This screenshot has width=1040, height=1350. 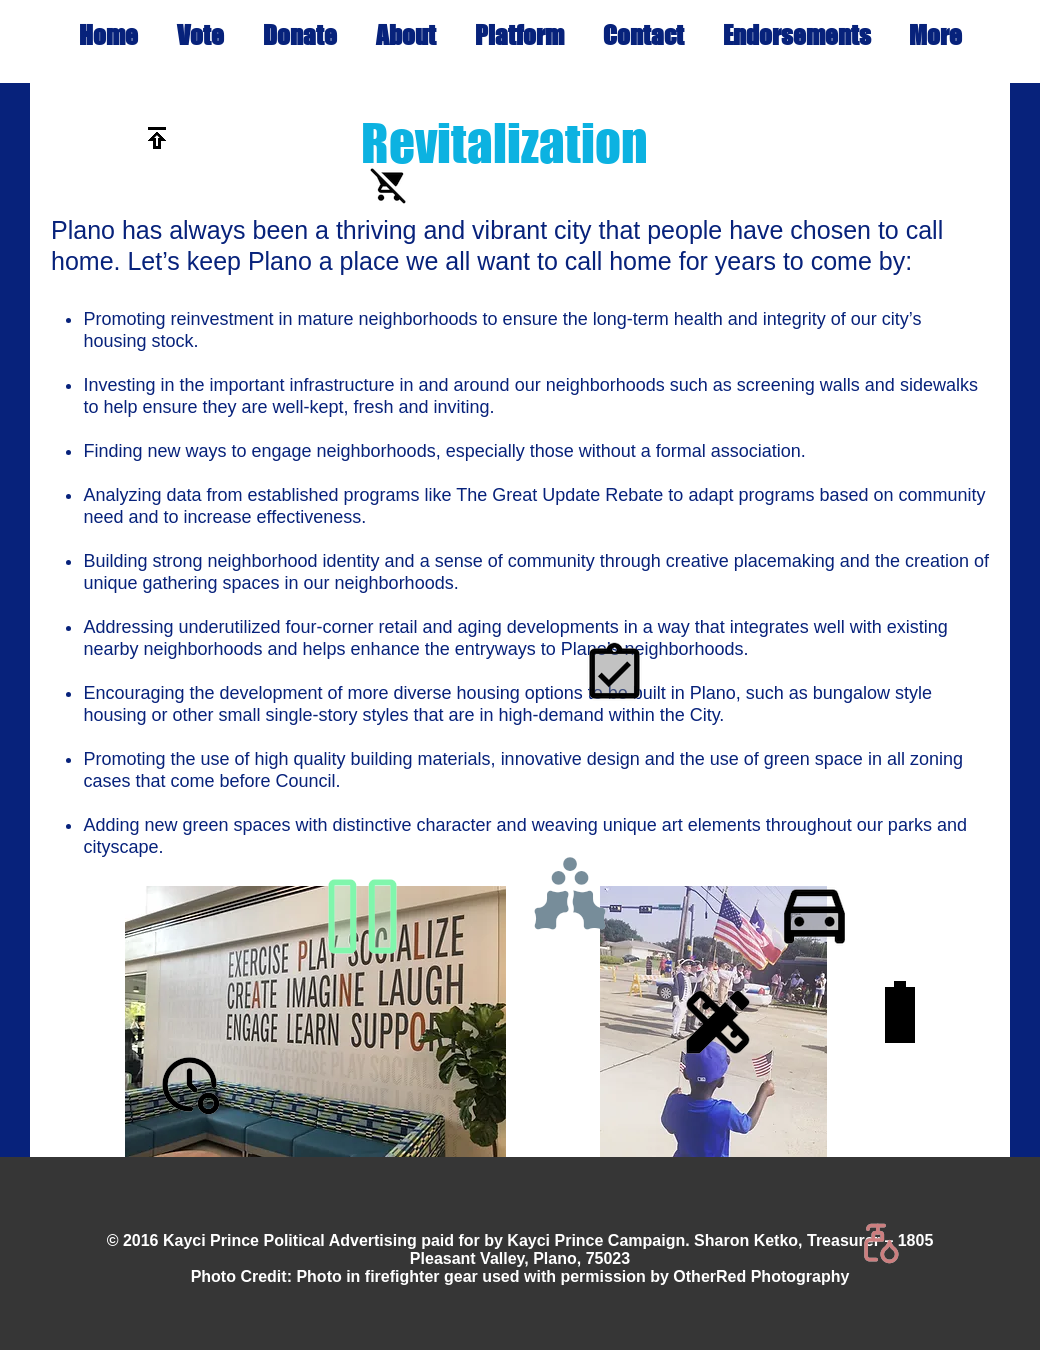 I want to click on indicates battery is fully charged, so click(x=900, y=1012).